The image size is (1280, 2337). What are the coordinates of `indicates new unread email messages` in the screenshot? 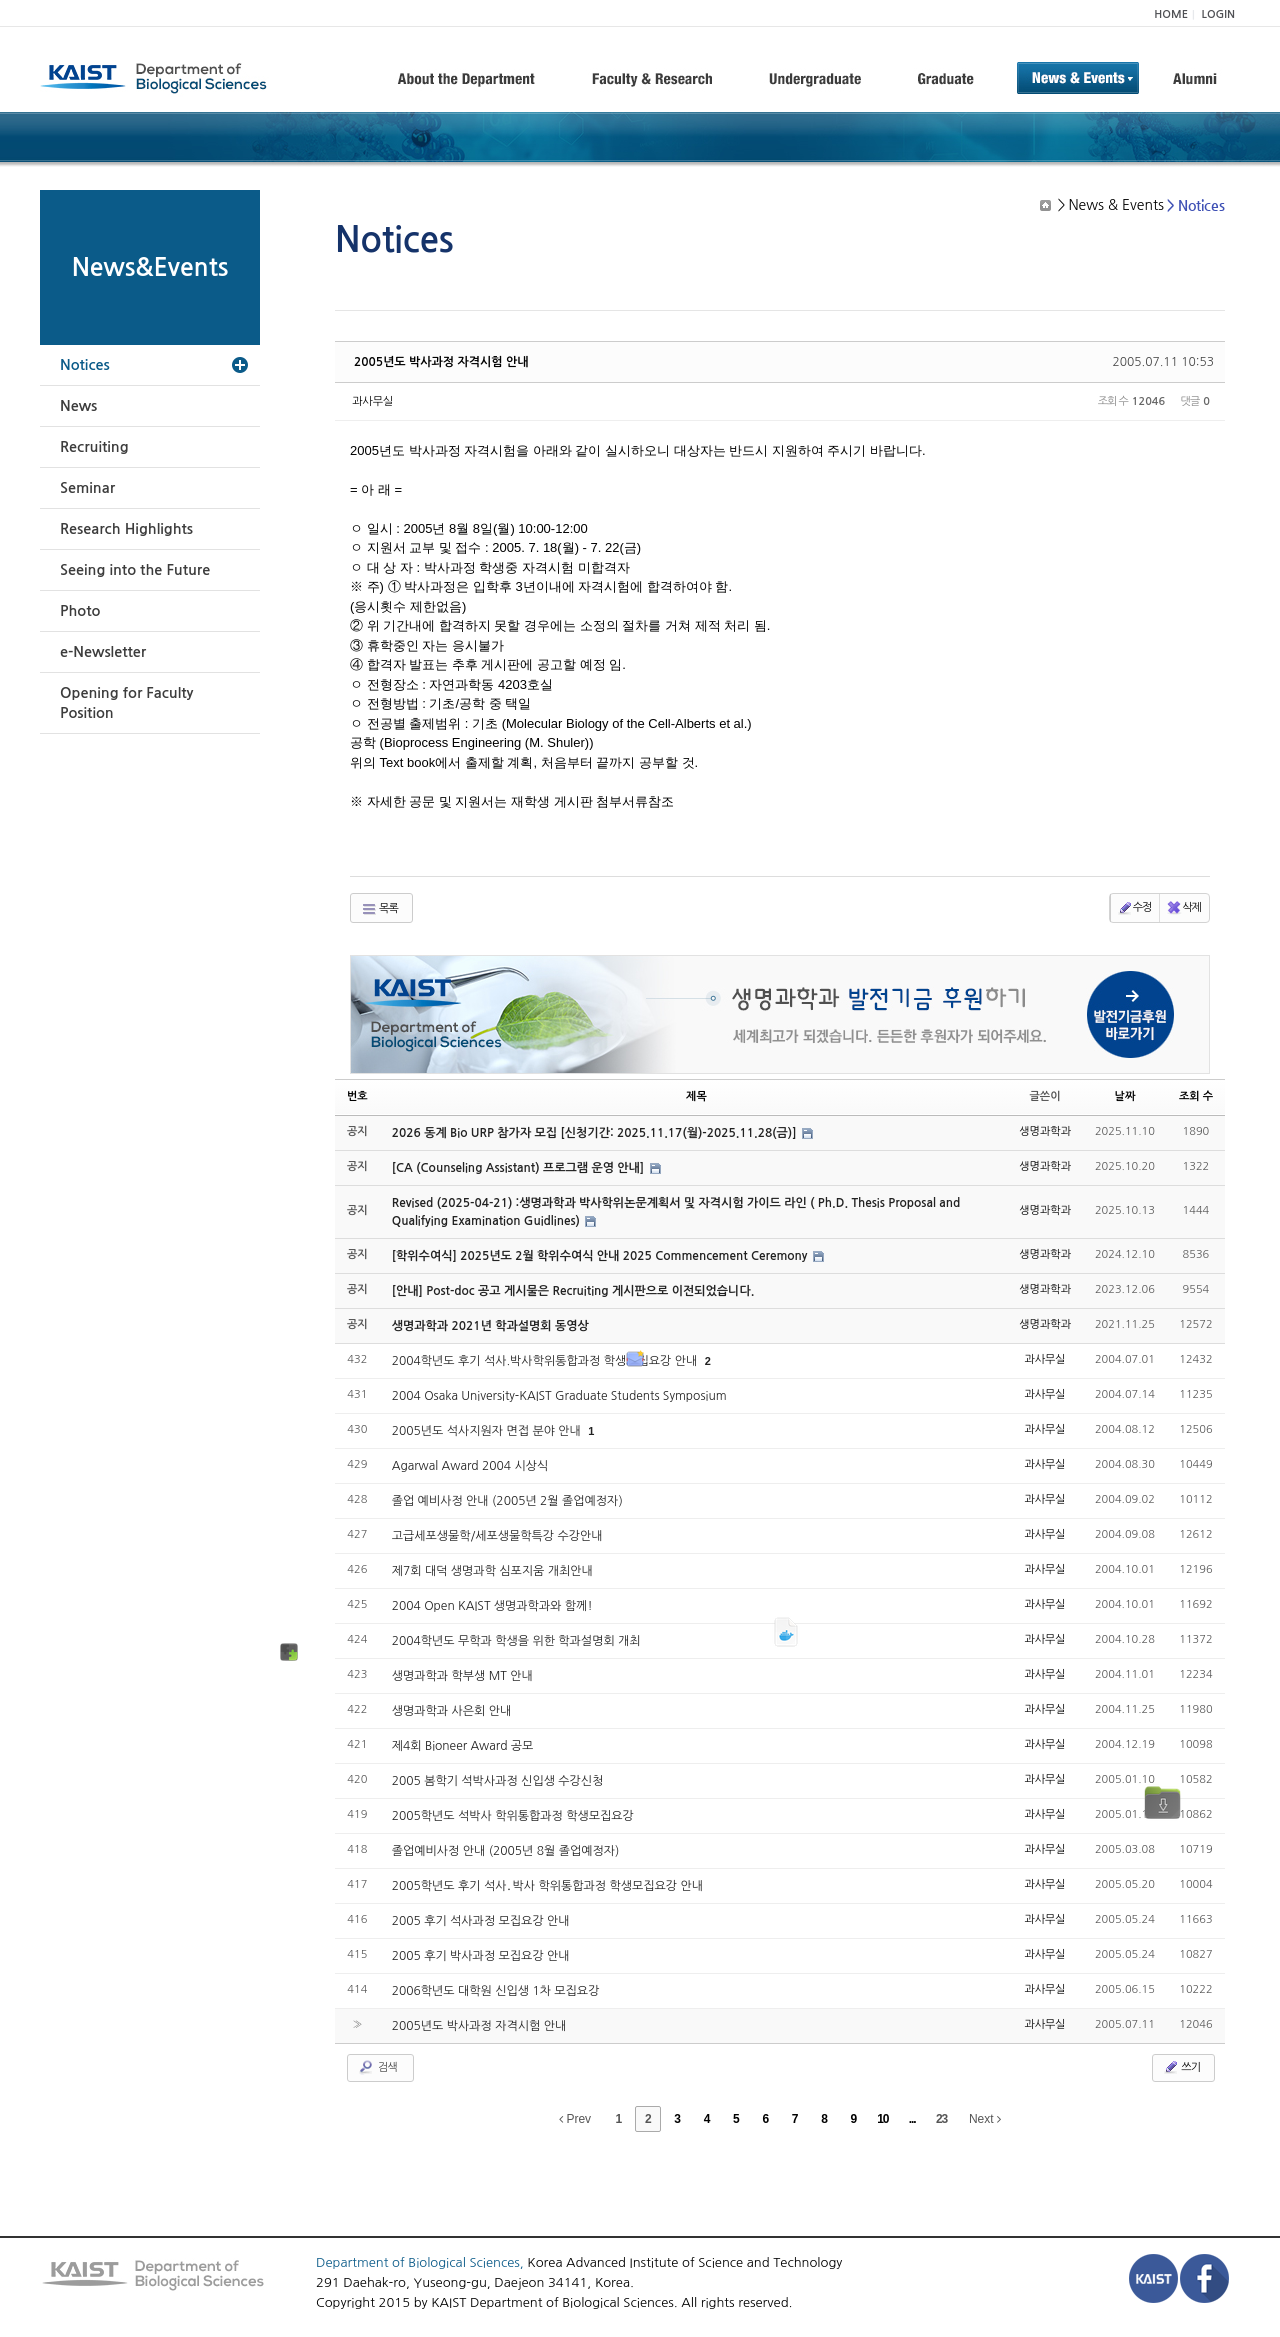 It's located at (635, 1359).